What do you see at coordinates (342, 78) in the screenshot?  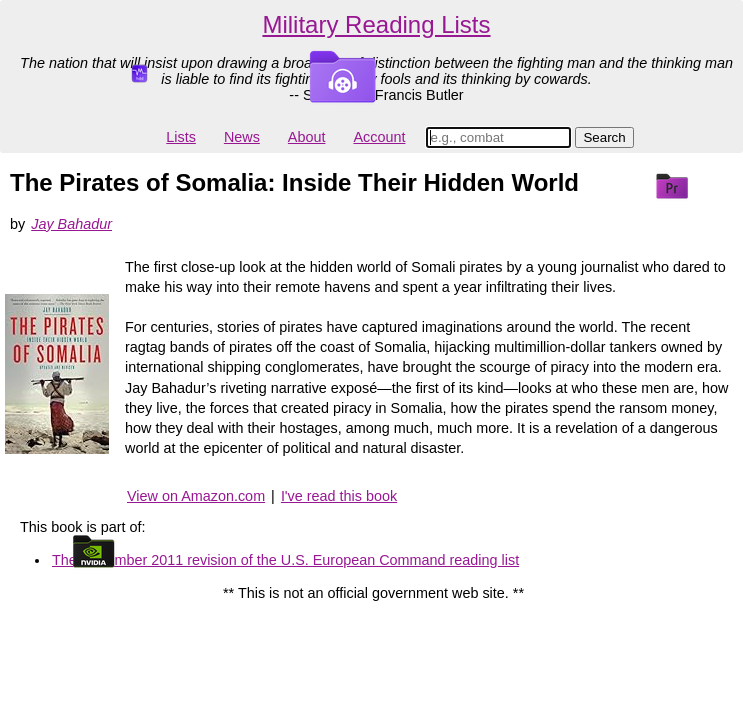 I see `folder containing 4k video to mp3 converter files` at bounding box center [342, 78].